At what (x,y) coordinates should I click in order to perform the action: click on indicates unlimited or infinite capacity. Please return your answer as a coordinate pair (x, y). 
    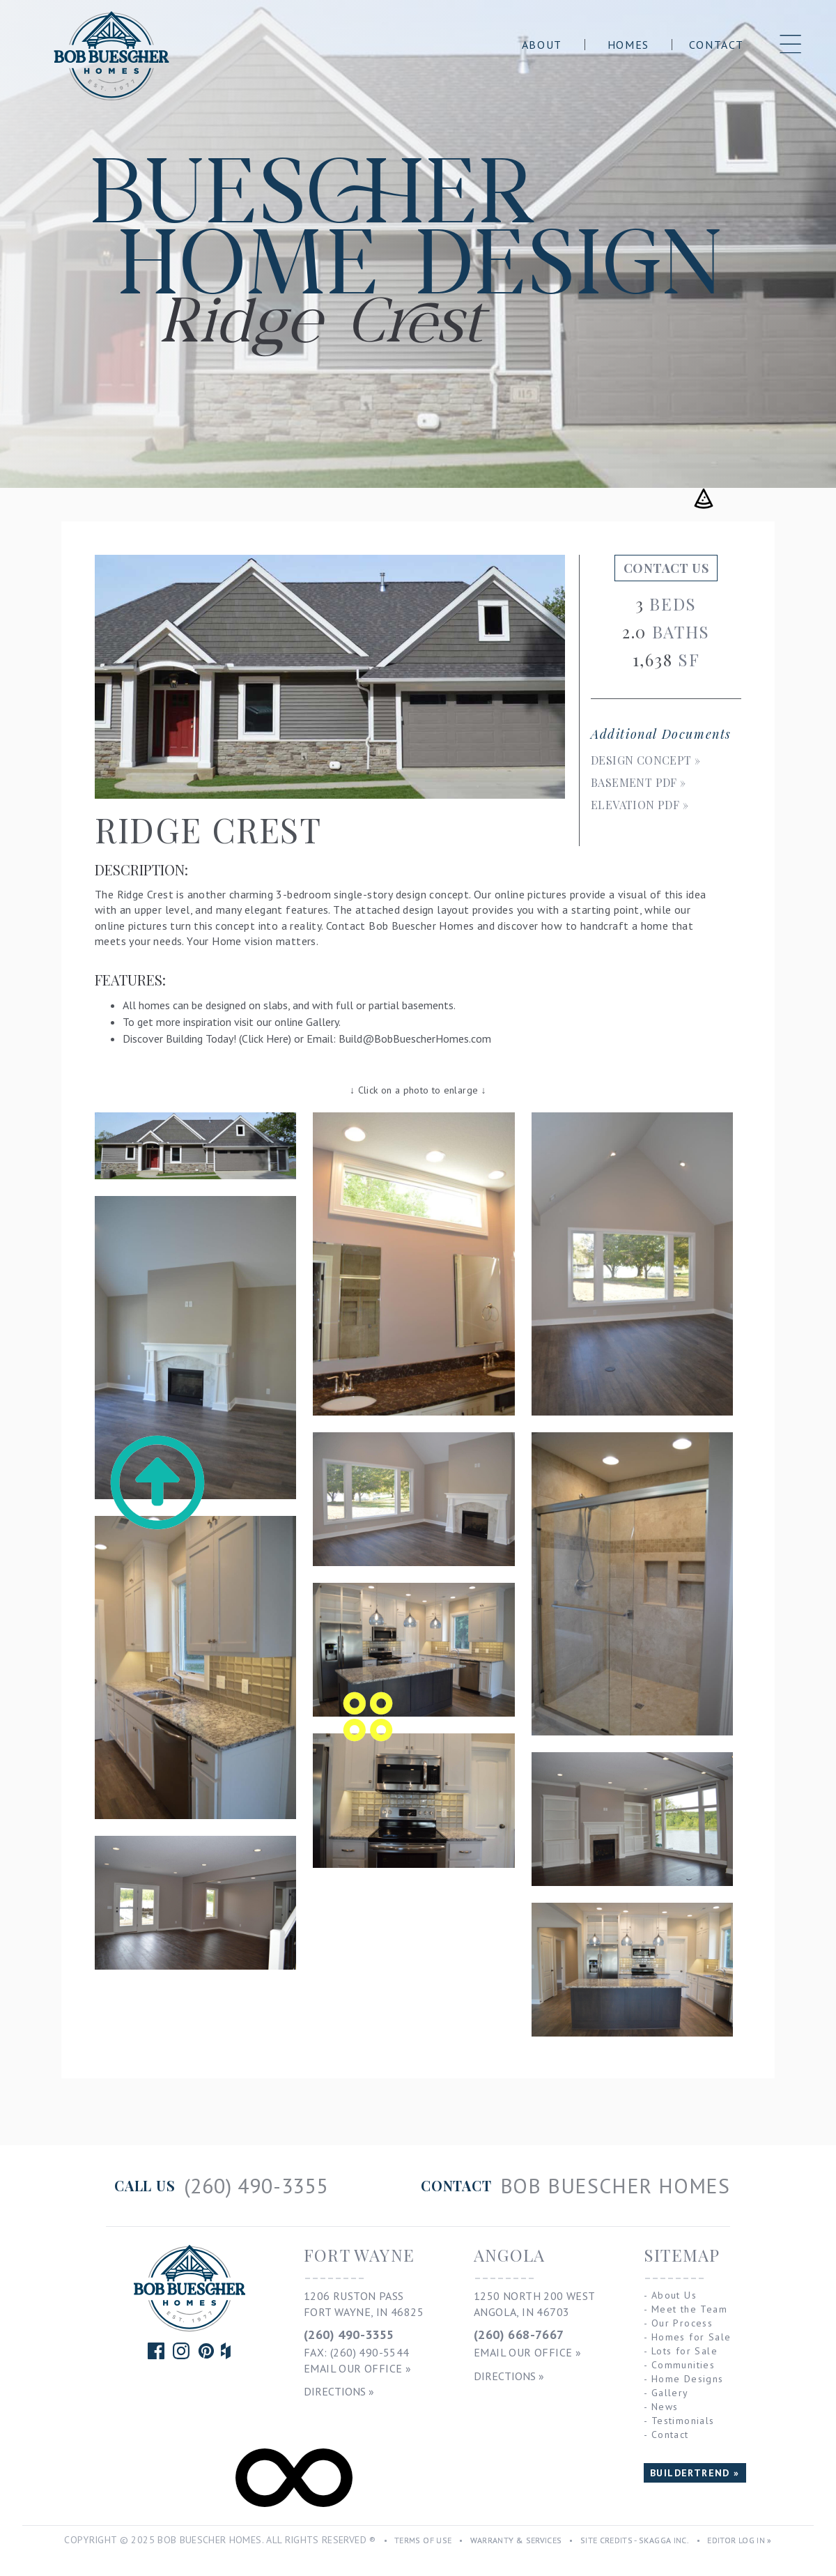
    Looking at the image, I should click on (294, 2478).